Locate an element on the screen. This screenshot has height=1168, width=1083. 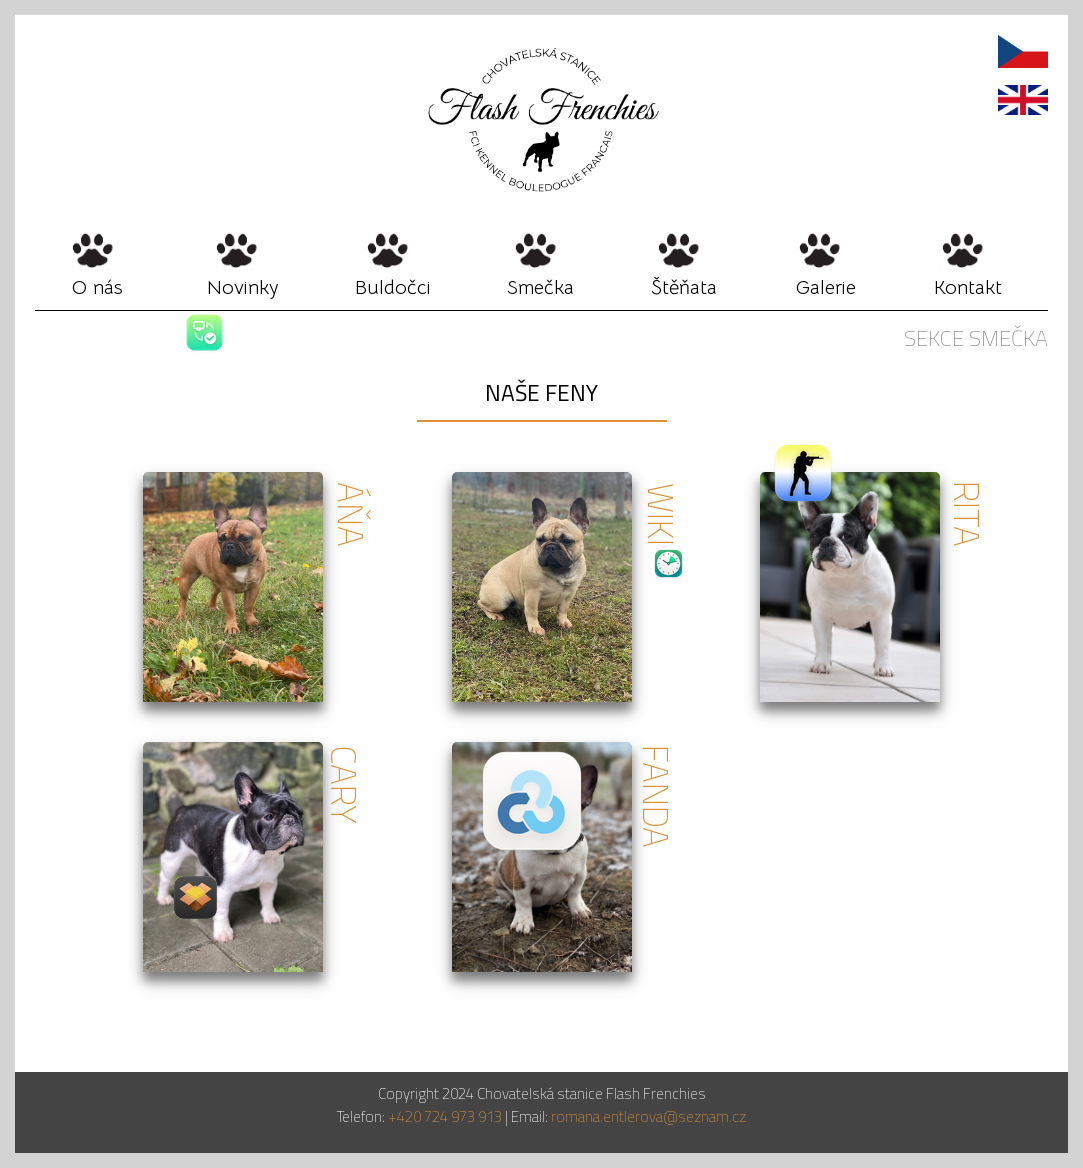
open input leap app for sharing keyboard and mouse between computers is located at coordinates (204, 332).